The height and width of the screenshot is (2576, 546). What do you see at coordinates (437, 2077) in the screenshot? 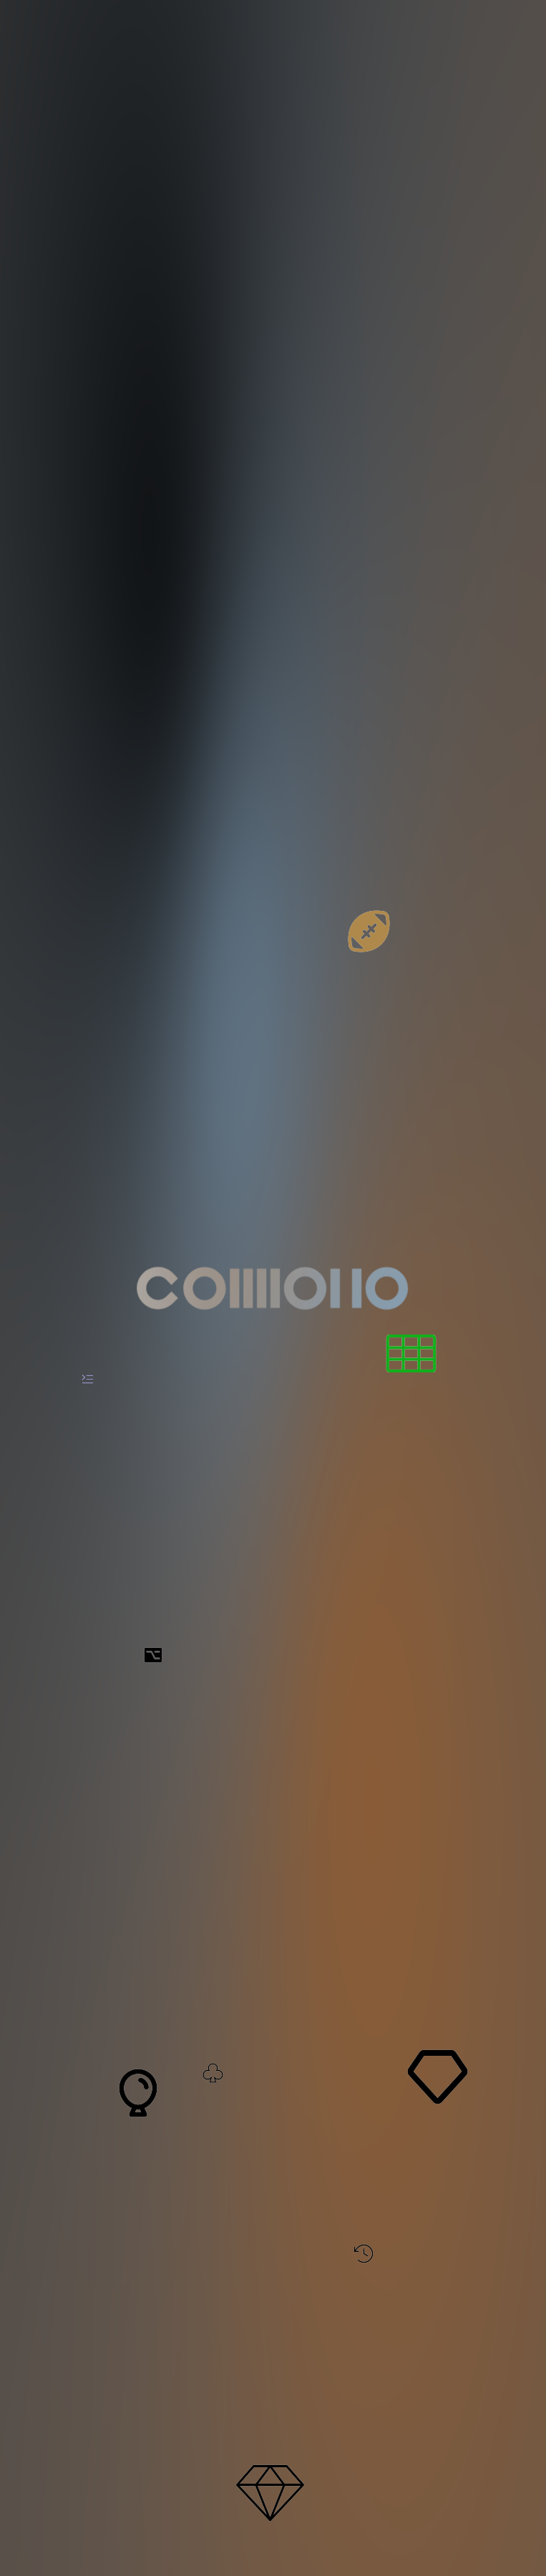
I see `open Sketch design app` at bounding box center [437, 2077].